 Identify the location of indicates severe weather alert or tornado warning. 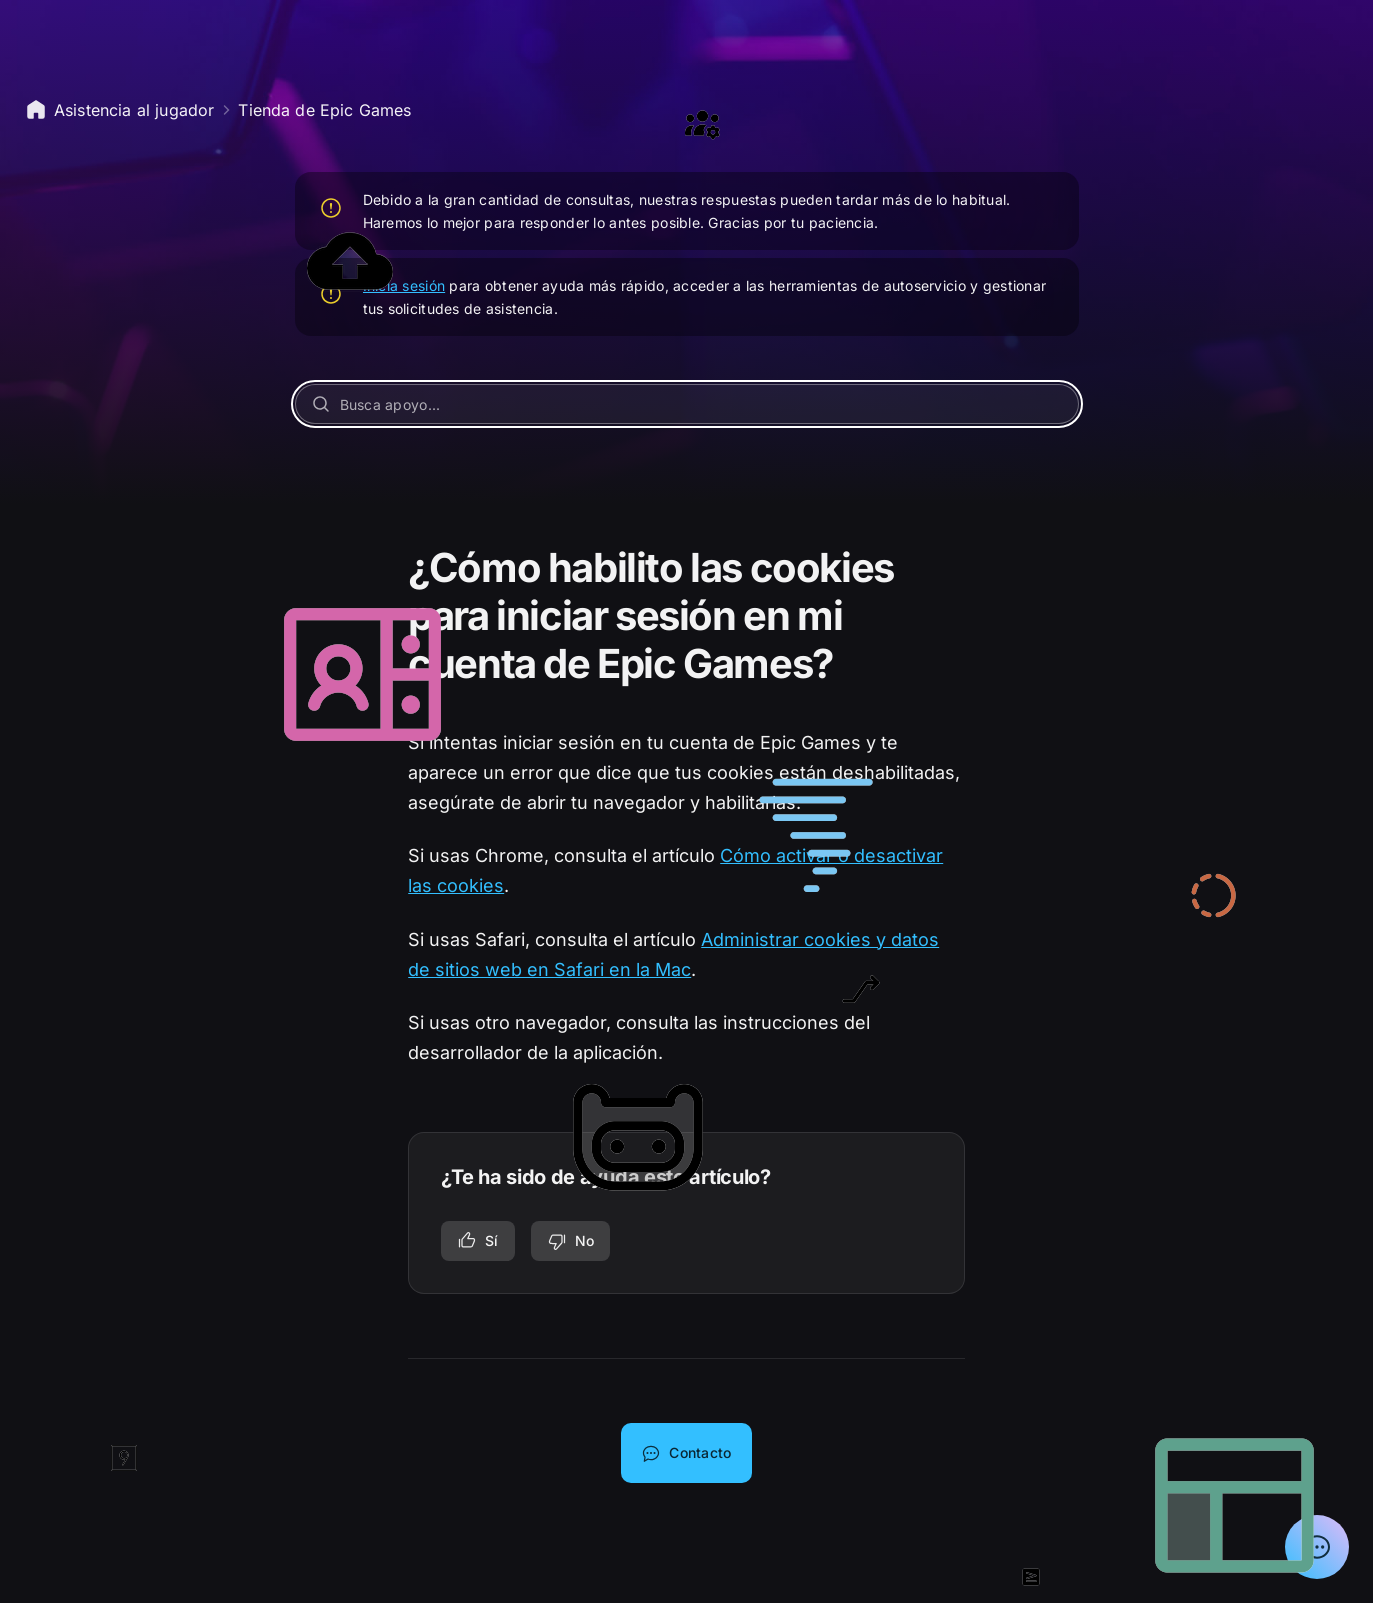
(816, 831).